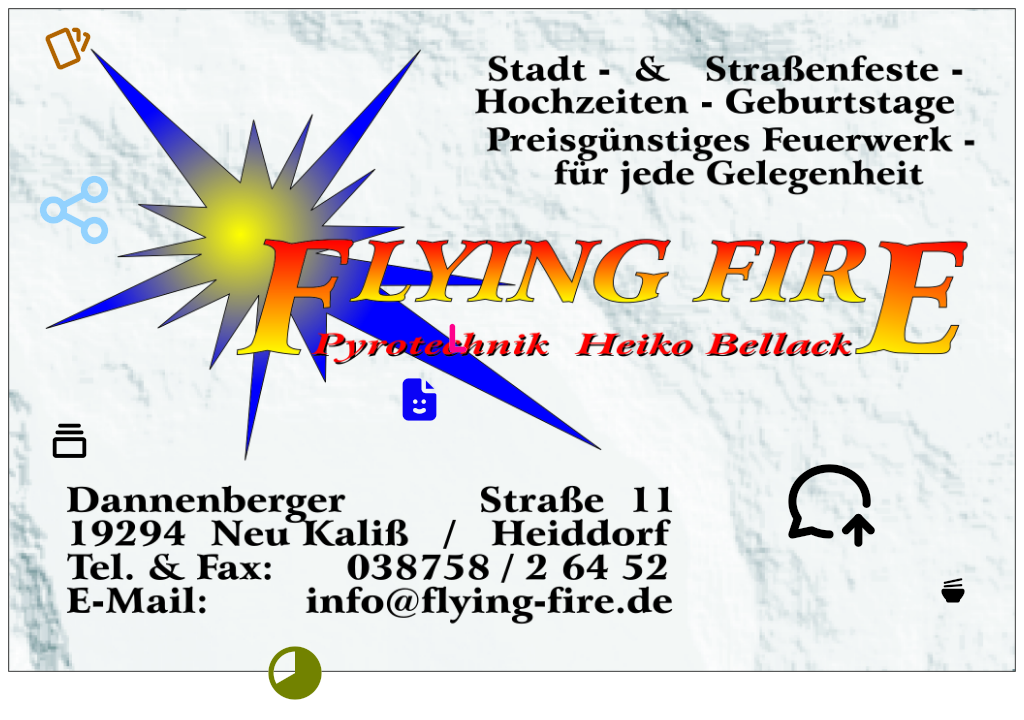  I want to click on view your saved cards or card collection, so click(67, 47).